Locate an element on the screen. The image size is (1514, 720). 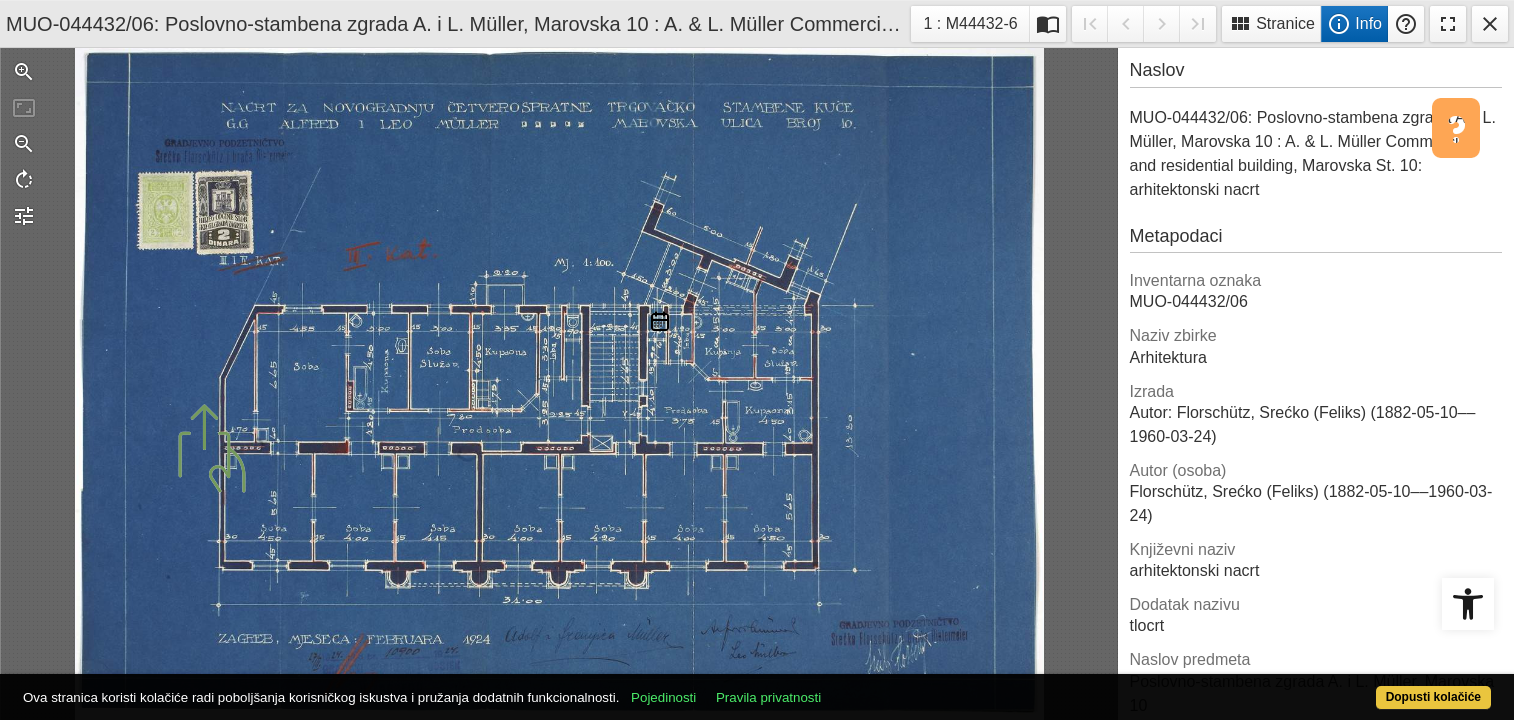
view weekly calendar is located at coordinates (660, 321).